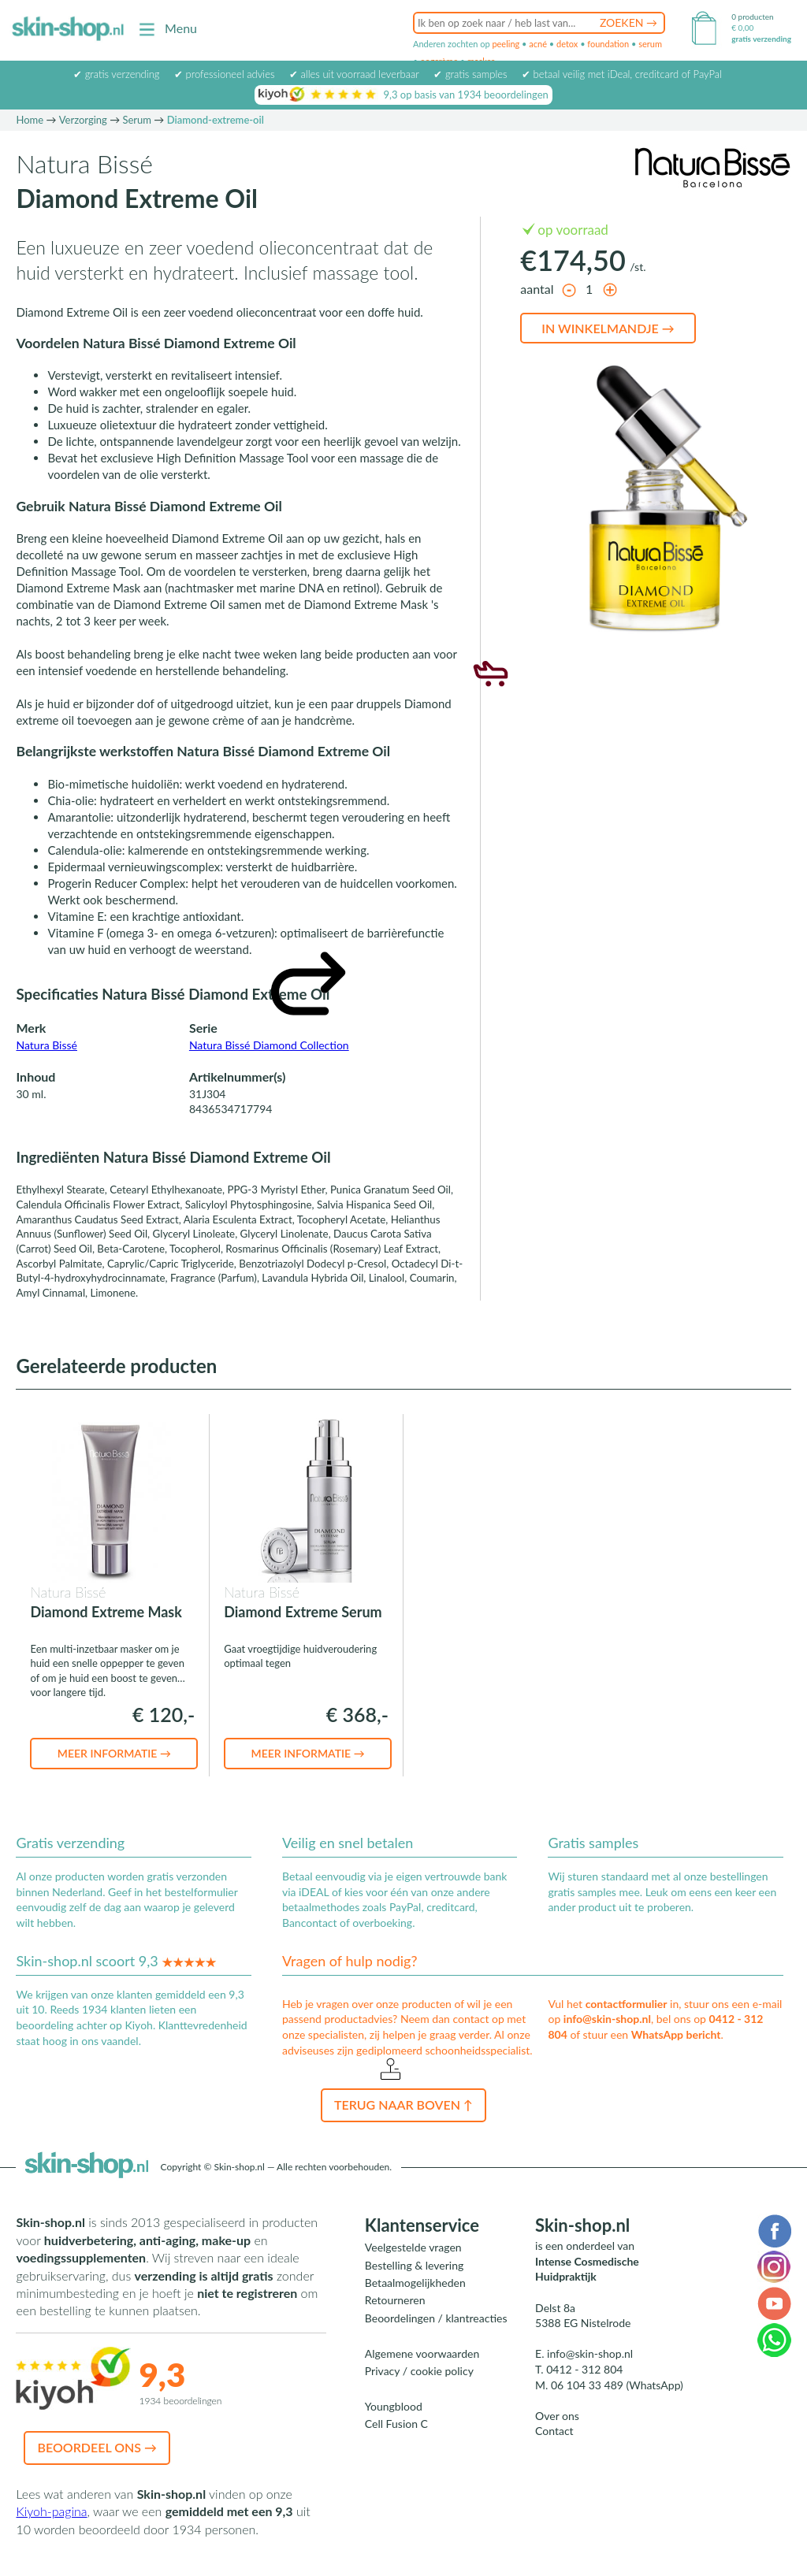 The width and height of the screenshot is (807, 2576). What do you see at coordinates (490, 673) in the screenshot?
I see `indicates flight is taxiing or on the ground` at bounding box center [490, 673].